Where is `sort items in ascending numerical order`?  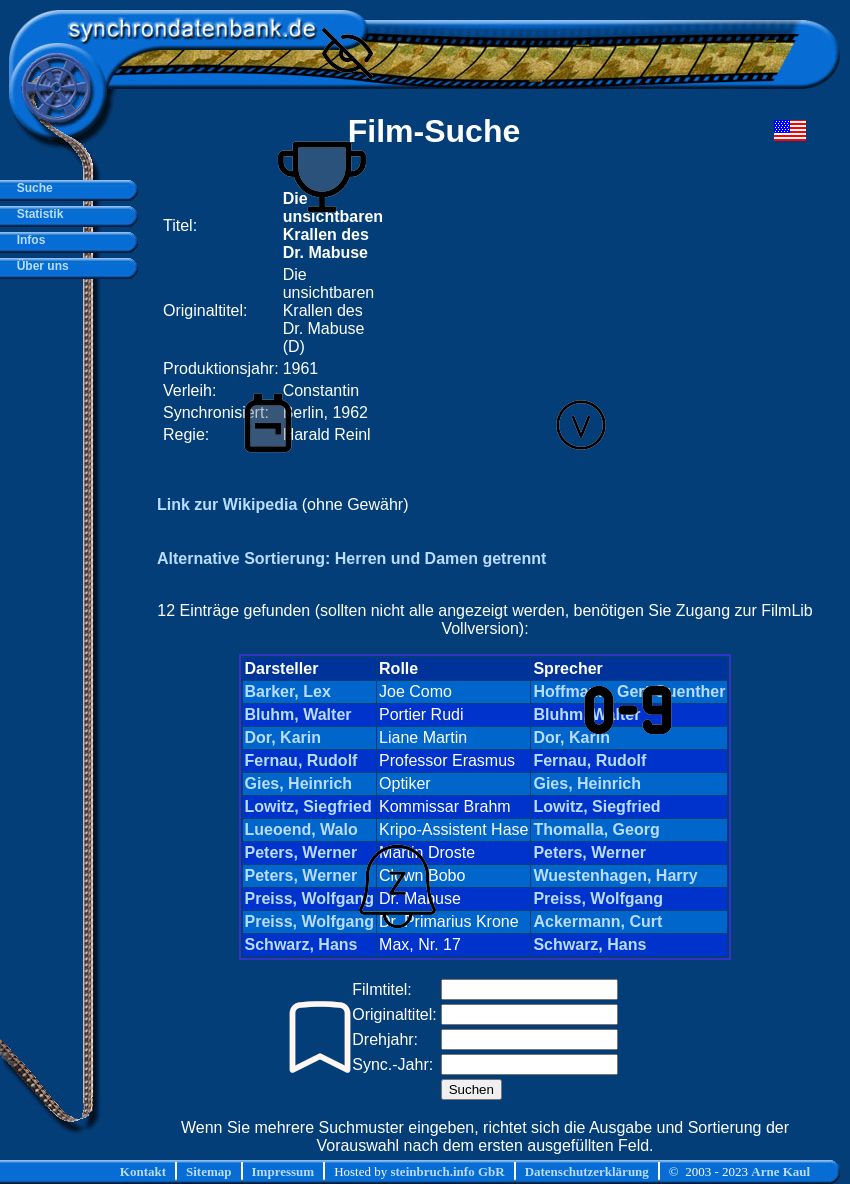
sort items in ascending numerical order is located at coordinates (628, 710).